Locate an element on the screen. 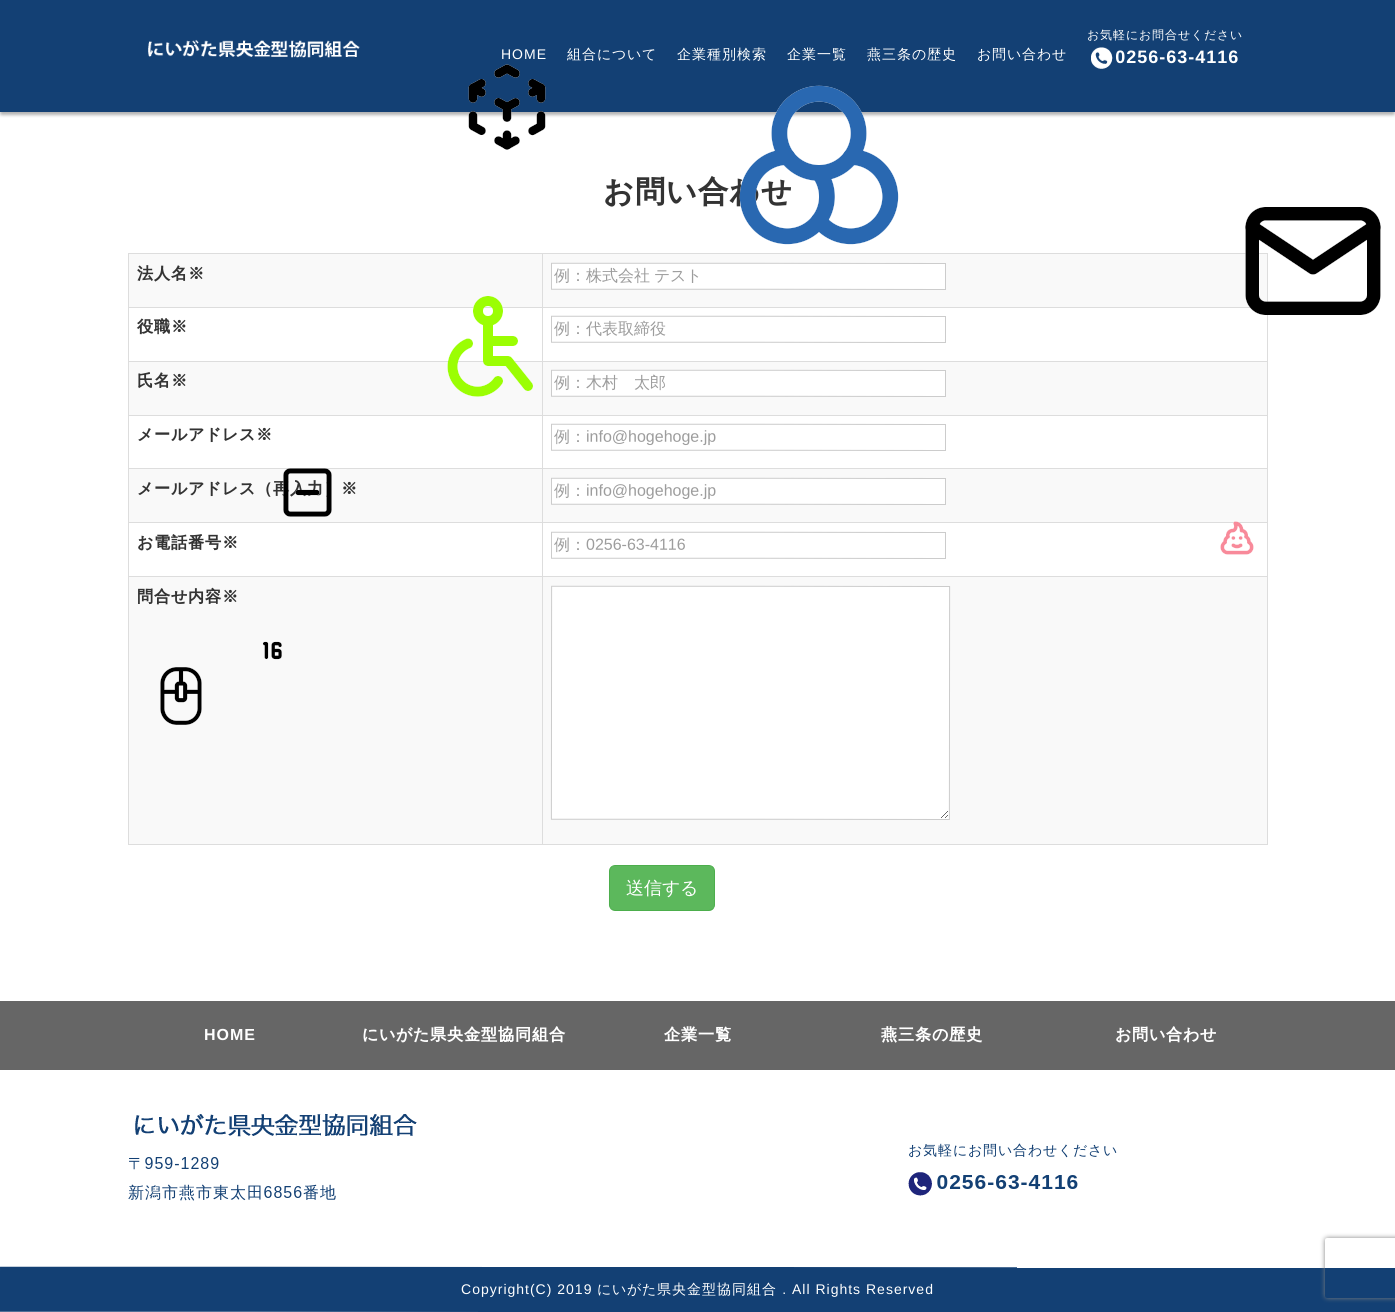 This screenshot has height=1312, width=1395. indicates item number 16 in a list or sequence is located at coordinates (271, 650).